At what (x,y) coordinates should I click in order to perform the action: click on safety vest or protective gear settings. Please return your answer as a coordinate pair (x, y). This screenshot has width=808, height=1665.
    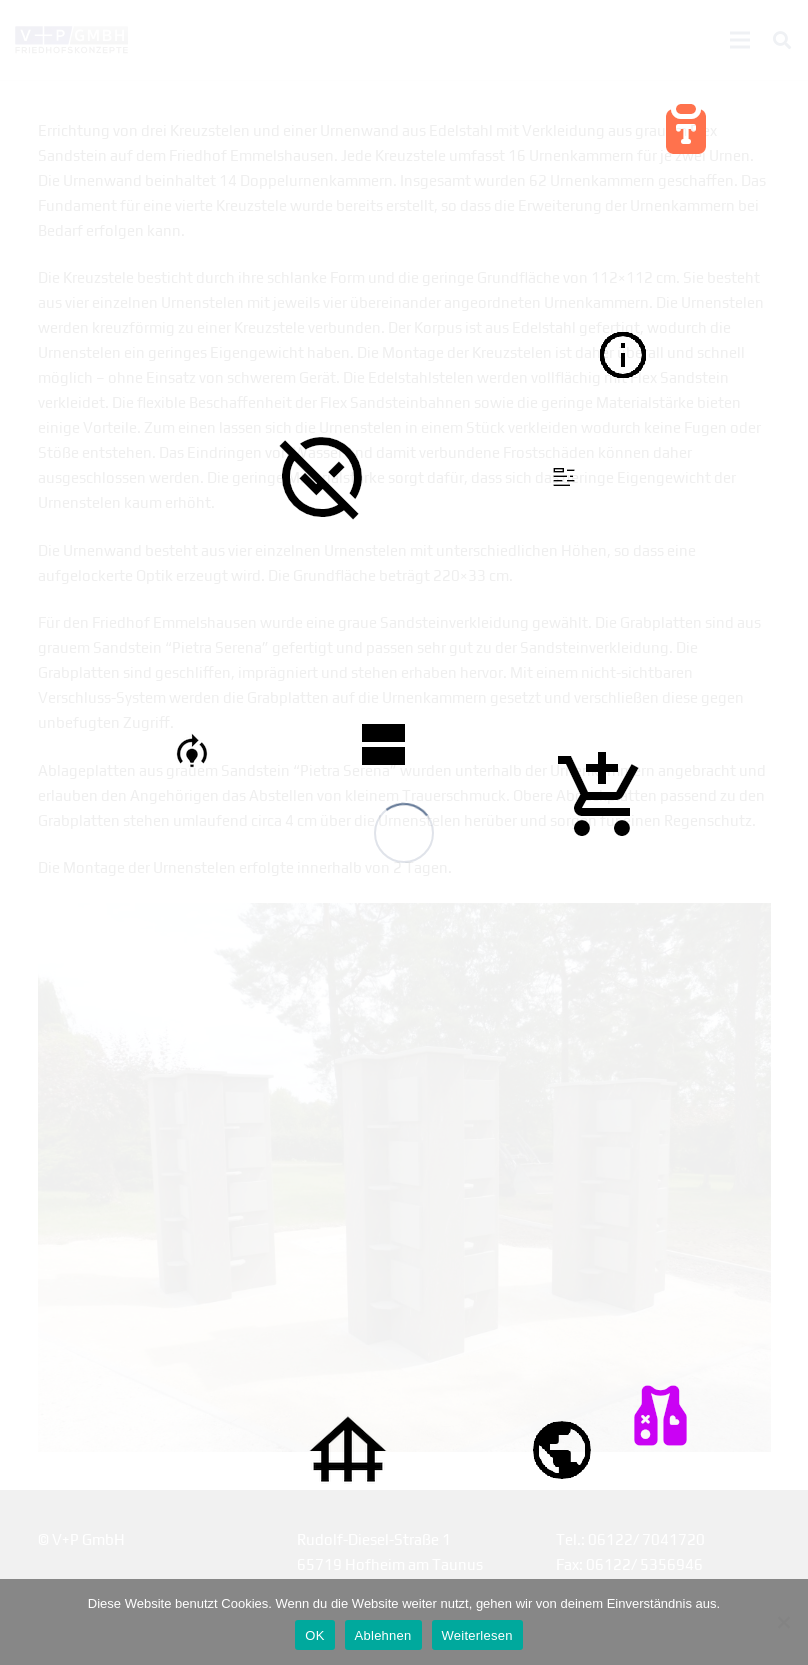
    Looking at the image, I should click on (660, 1415).